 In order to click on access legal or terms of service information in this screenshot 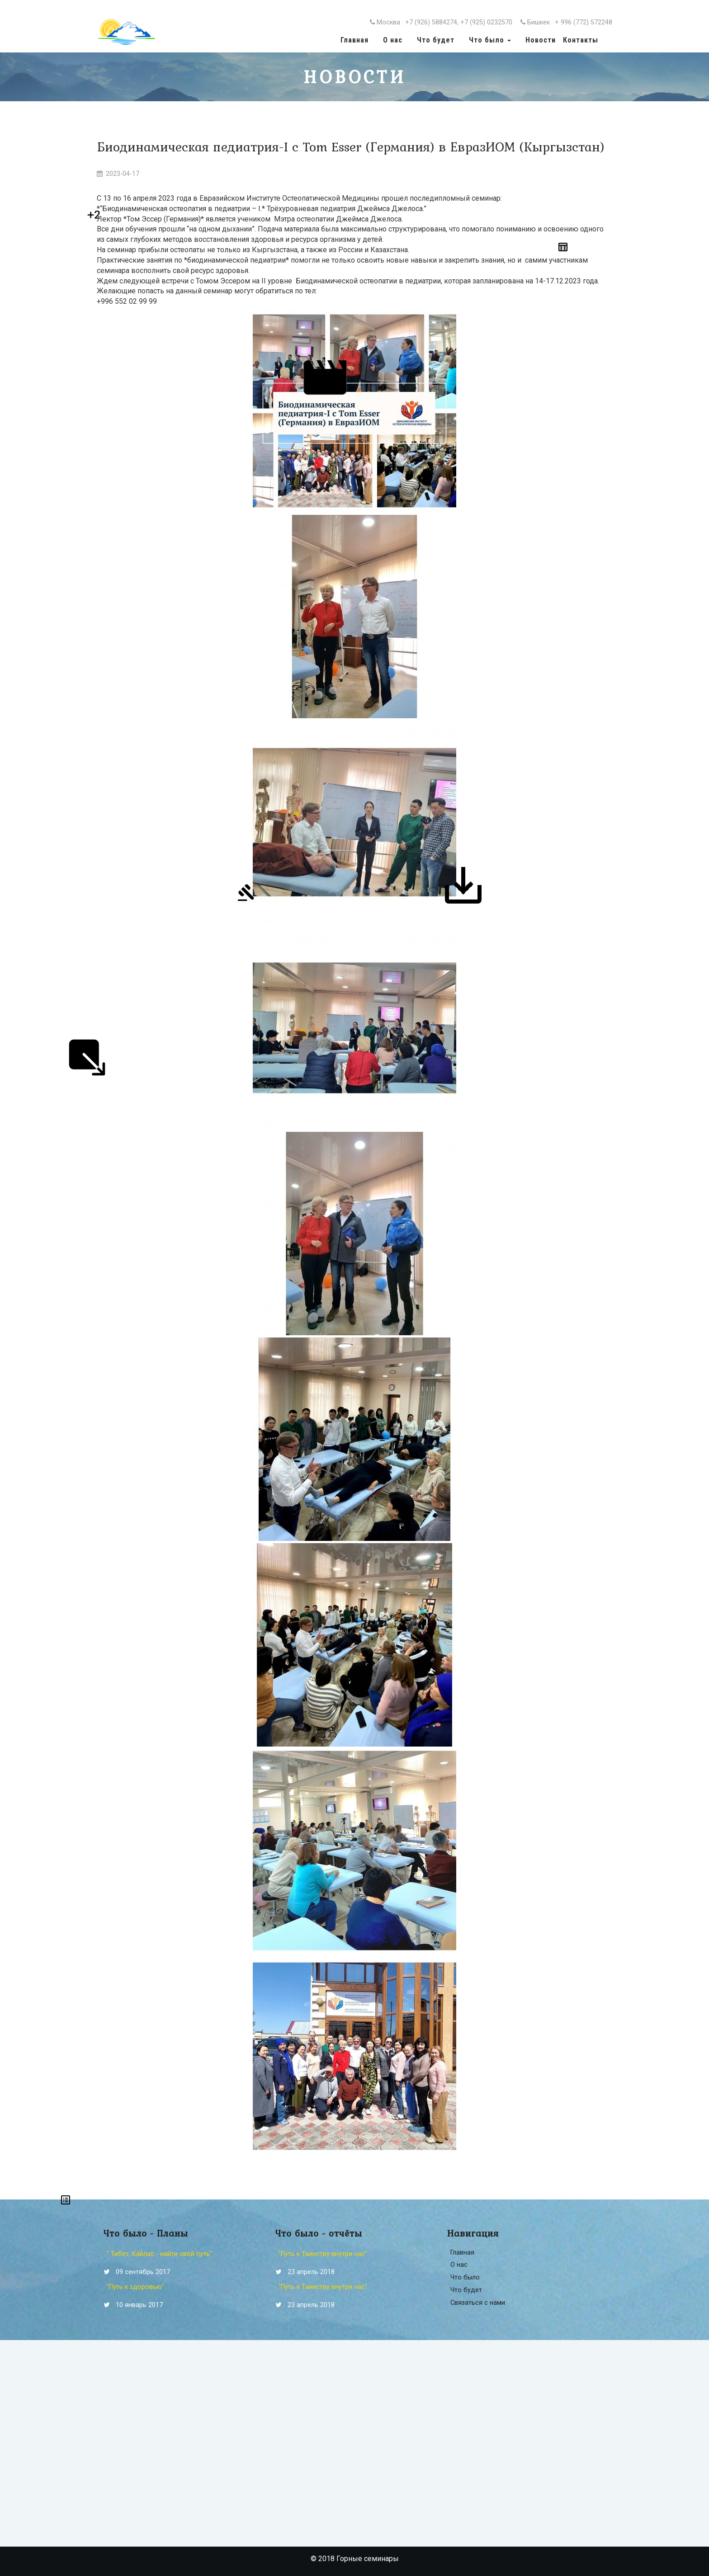, I will do `click(246, 892)`.